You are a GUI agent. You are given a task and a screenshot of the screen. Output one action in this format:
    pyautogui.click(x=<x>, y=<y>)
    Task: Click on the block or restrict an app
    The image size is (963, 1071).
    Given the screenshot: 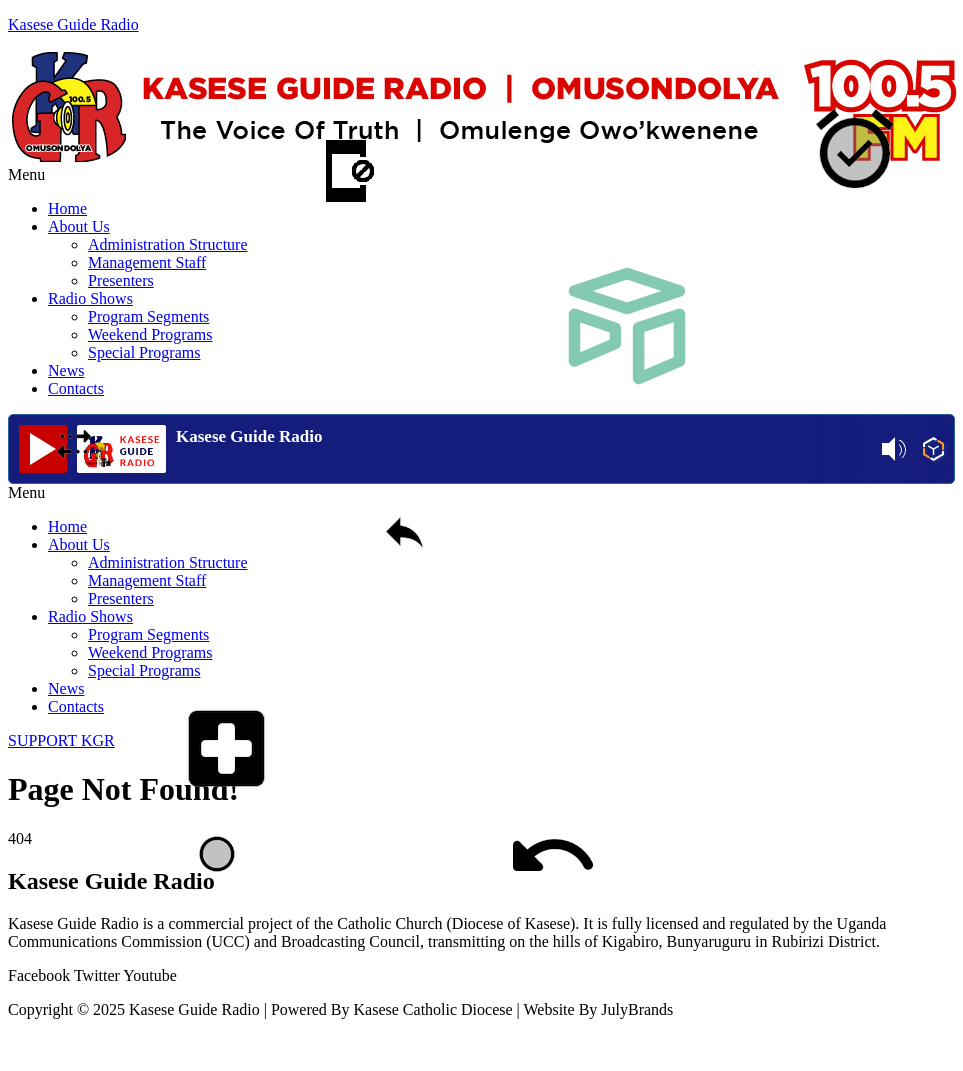 What is the action you would take?
    pyautogui.click(x=346, y=171)
    